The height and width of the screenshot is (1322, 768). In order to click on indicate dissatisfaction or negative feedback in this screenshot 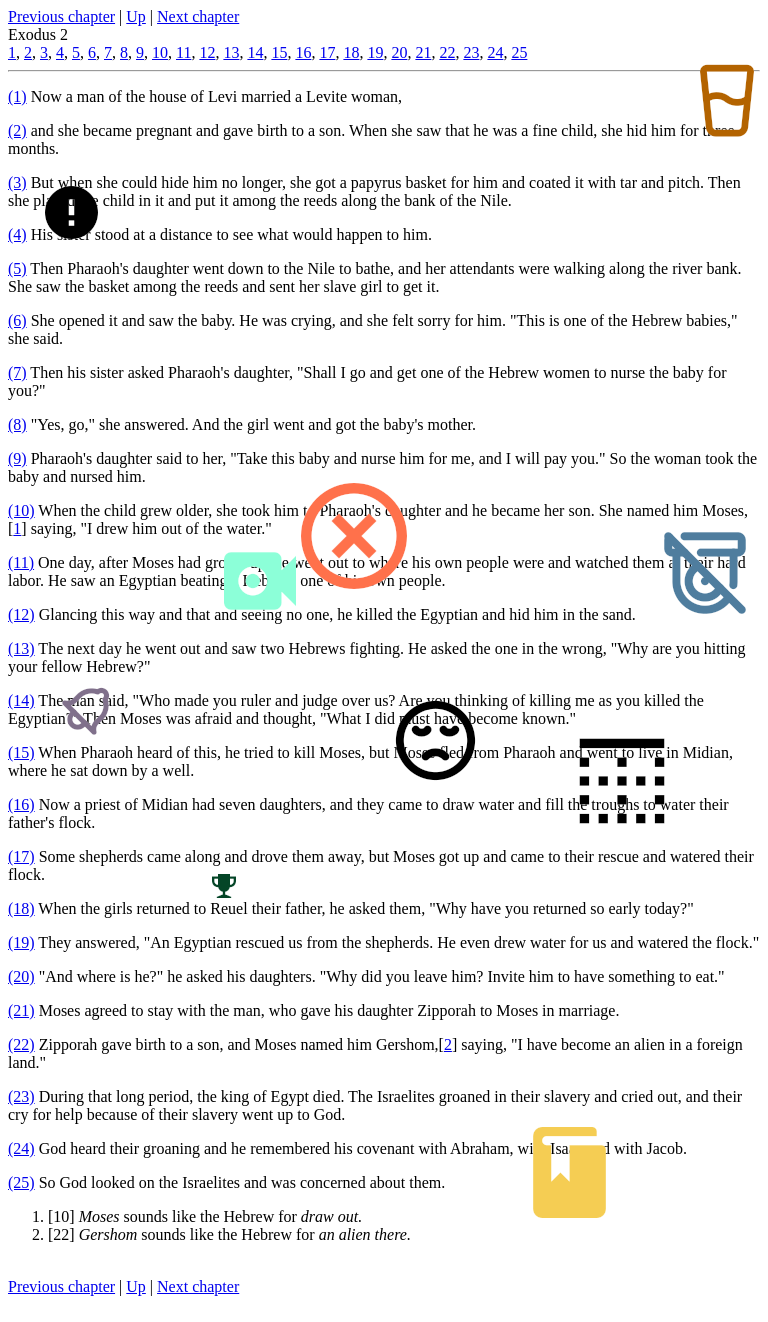, I will do `click(435, 740)`.